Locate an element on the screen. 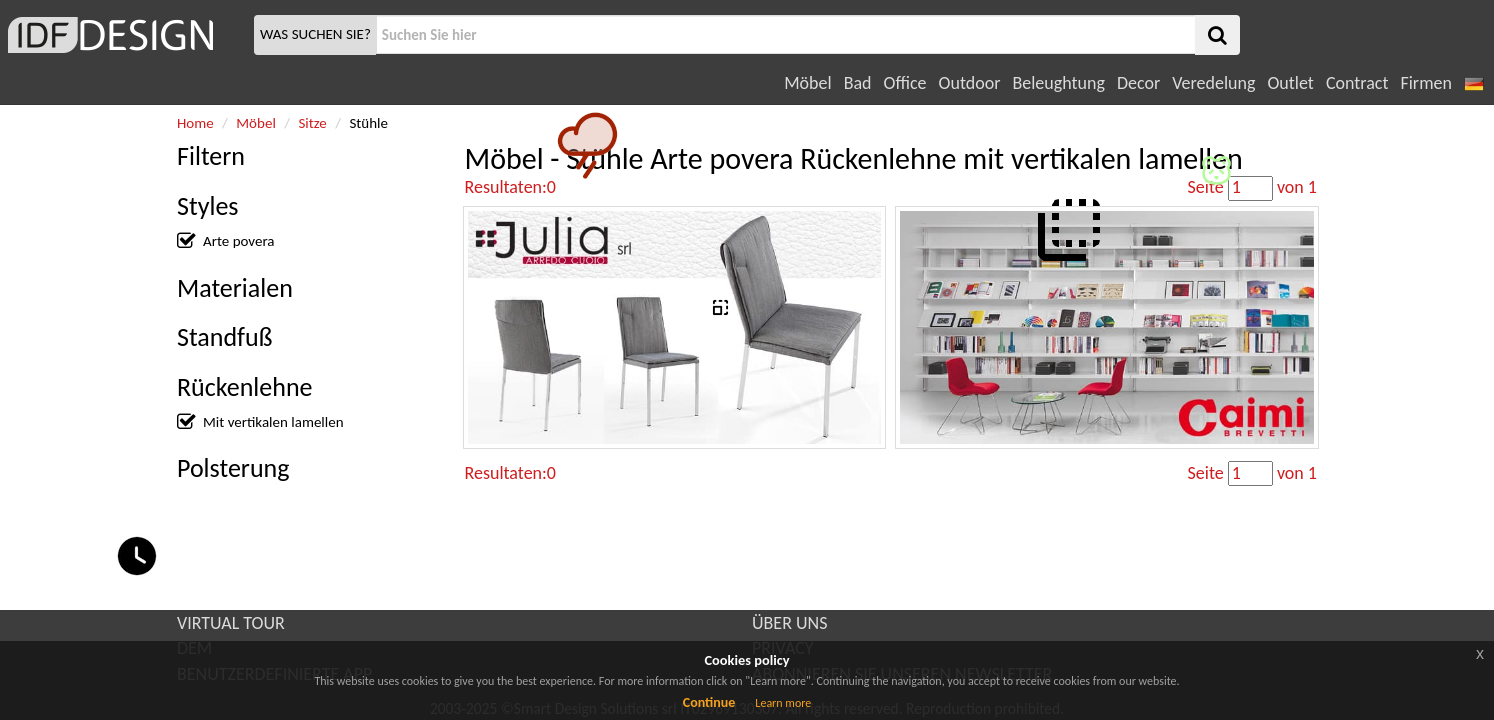 The width and height of the screenshot is (1494, 720). send element to back layer is located at coordinates (1069, 230).